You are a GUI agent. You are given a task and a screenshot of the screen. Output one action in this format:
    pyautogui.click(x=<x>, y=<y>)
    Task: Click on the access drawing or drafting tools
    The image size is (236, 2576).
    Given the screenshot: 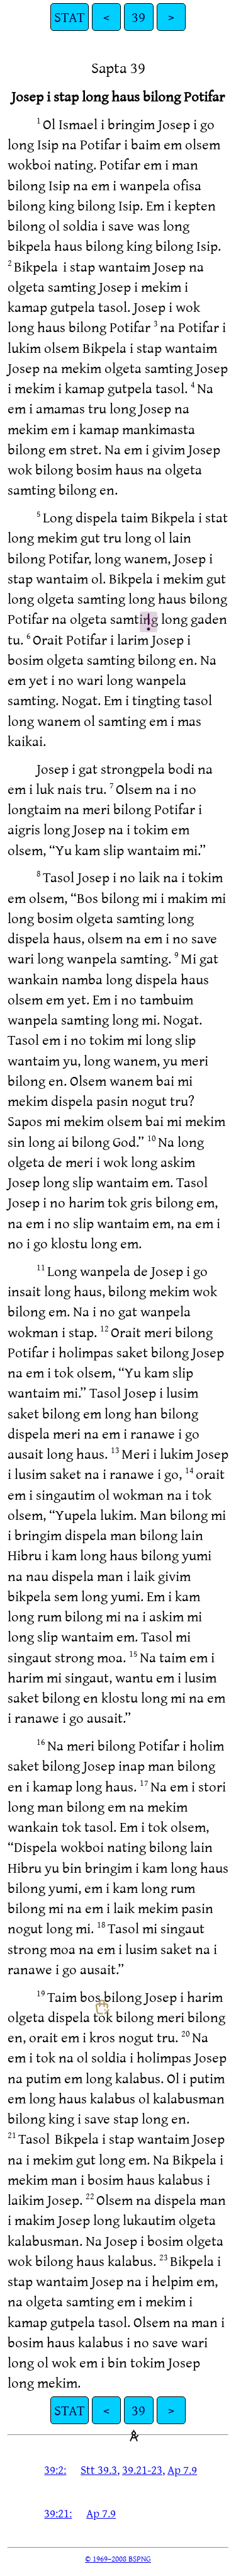 What is the action you would take?
    pyautogui.click(x=133, y=2435)
    